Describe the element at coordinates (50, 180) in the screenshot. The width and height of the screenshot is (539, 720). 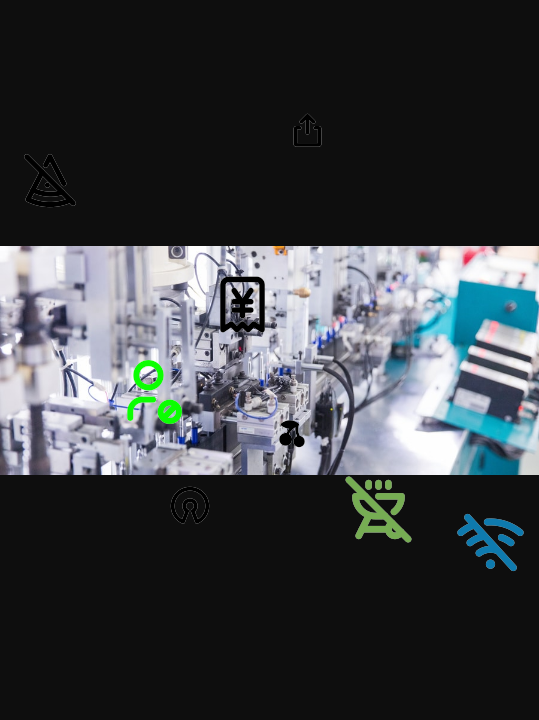
I see `indicates pizza is unavailable or sold out` at that location.